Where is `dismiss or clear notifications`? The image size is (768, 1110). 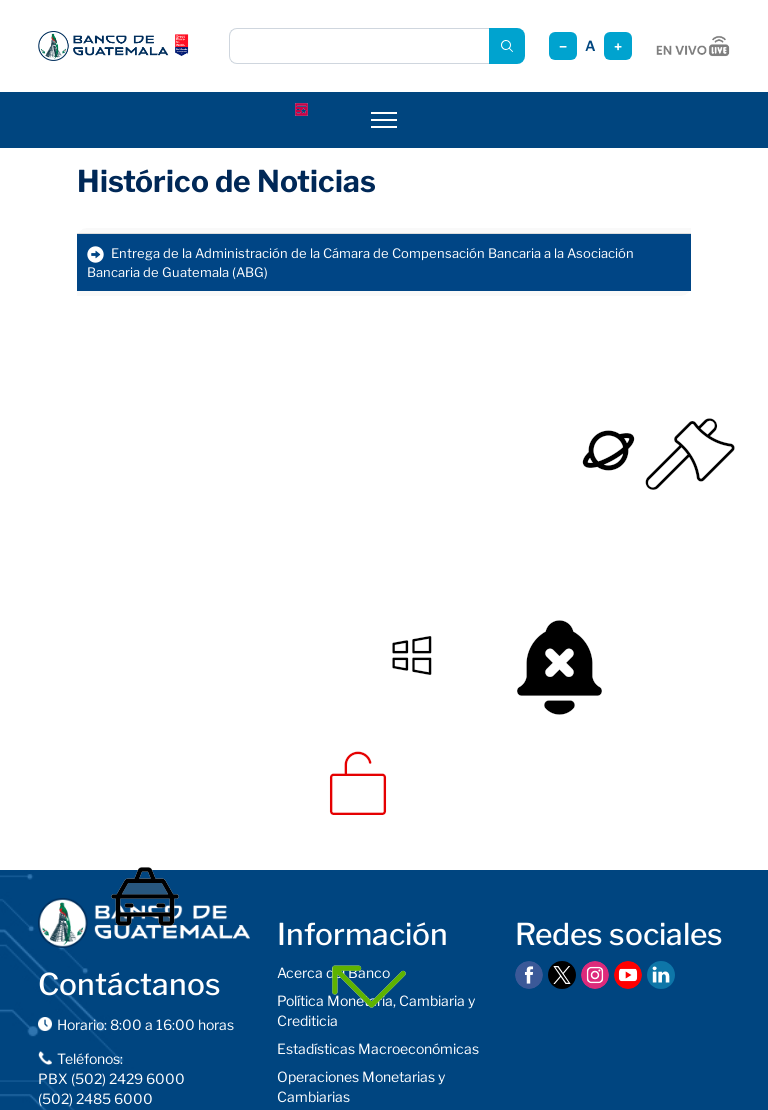 dismiss or clear notifications is located at coordinates (559, 667).